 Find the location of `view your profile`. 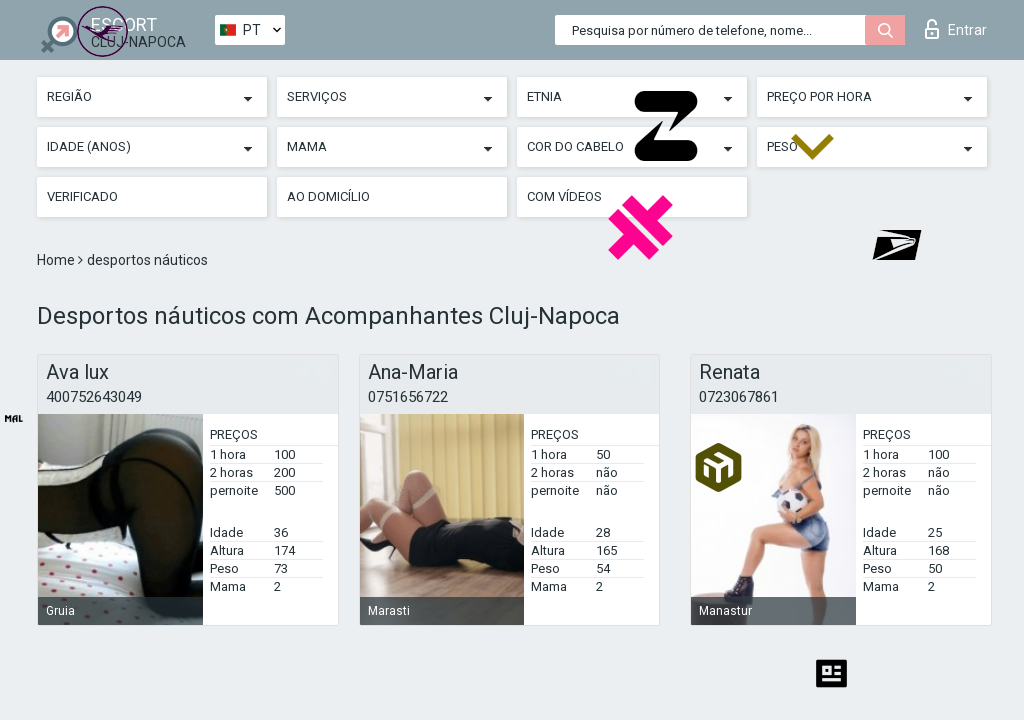

view your profile is located at coordinates (831, 673).